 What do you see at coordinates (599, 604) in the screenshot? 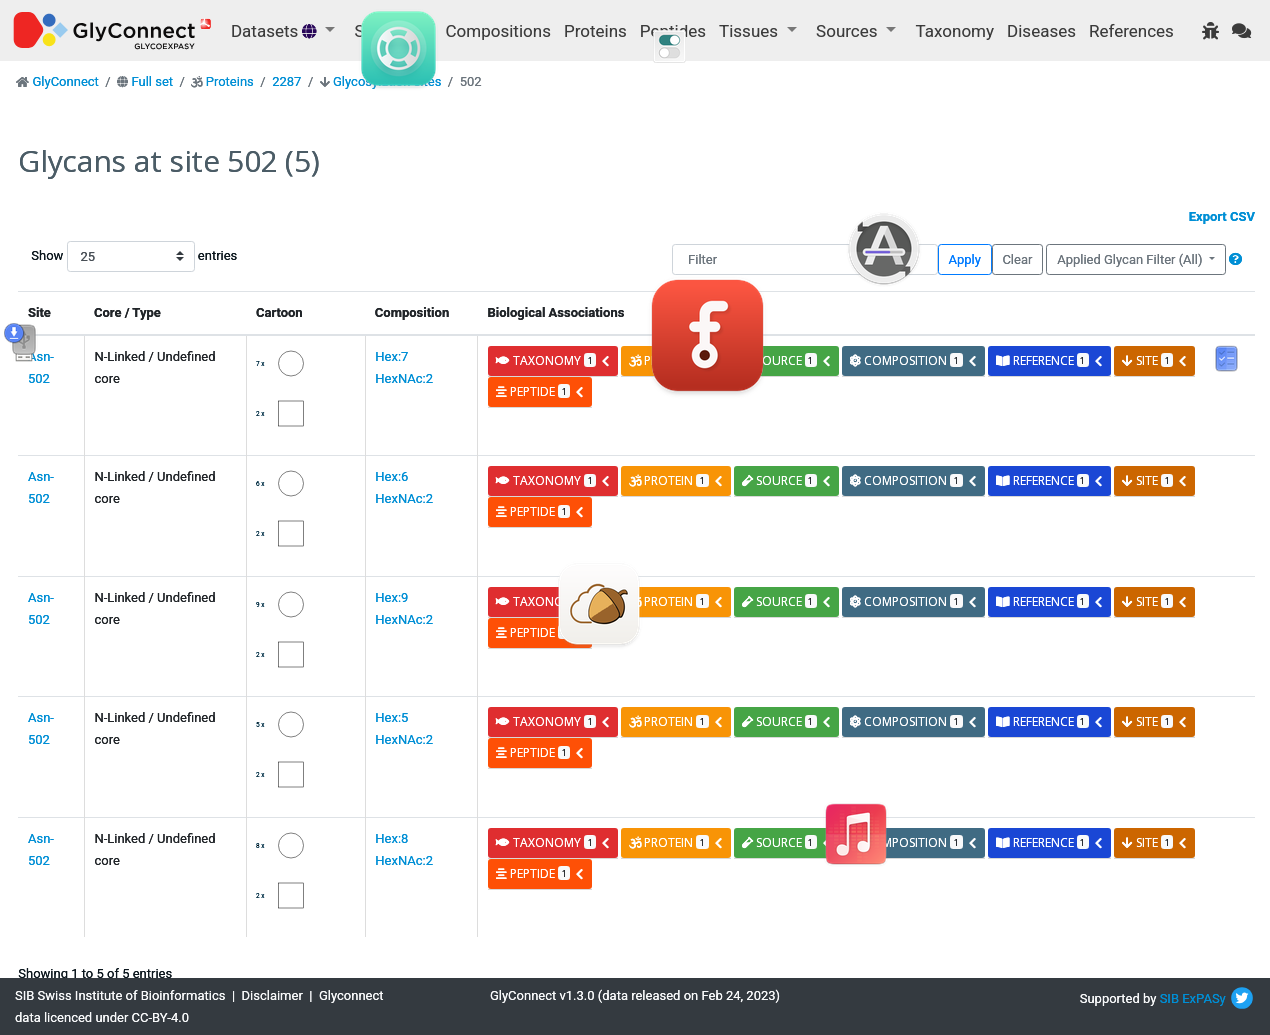
I see `open nut cloud storage app` at bounding box center [599, 604].